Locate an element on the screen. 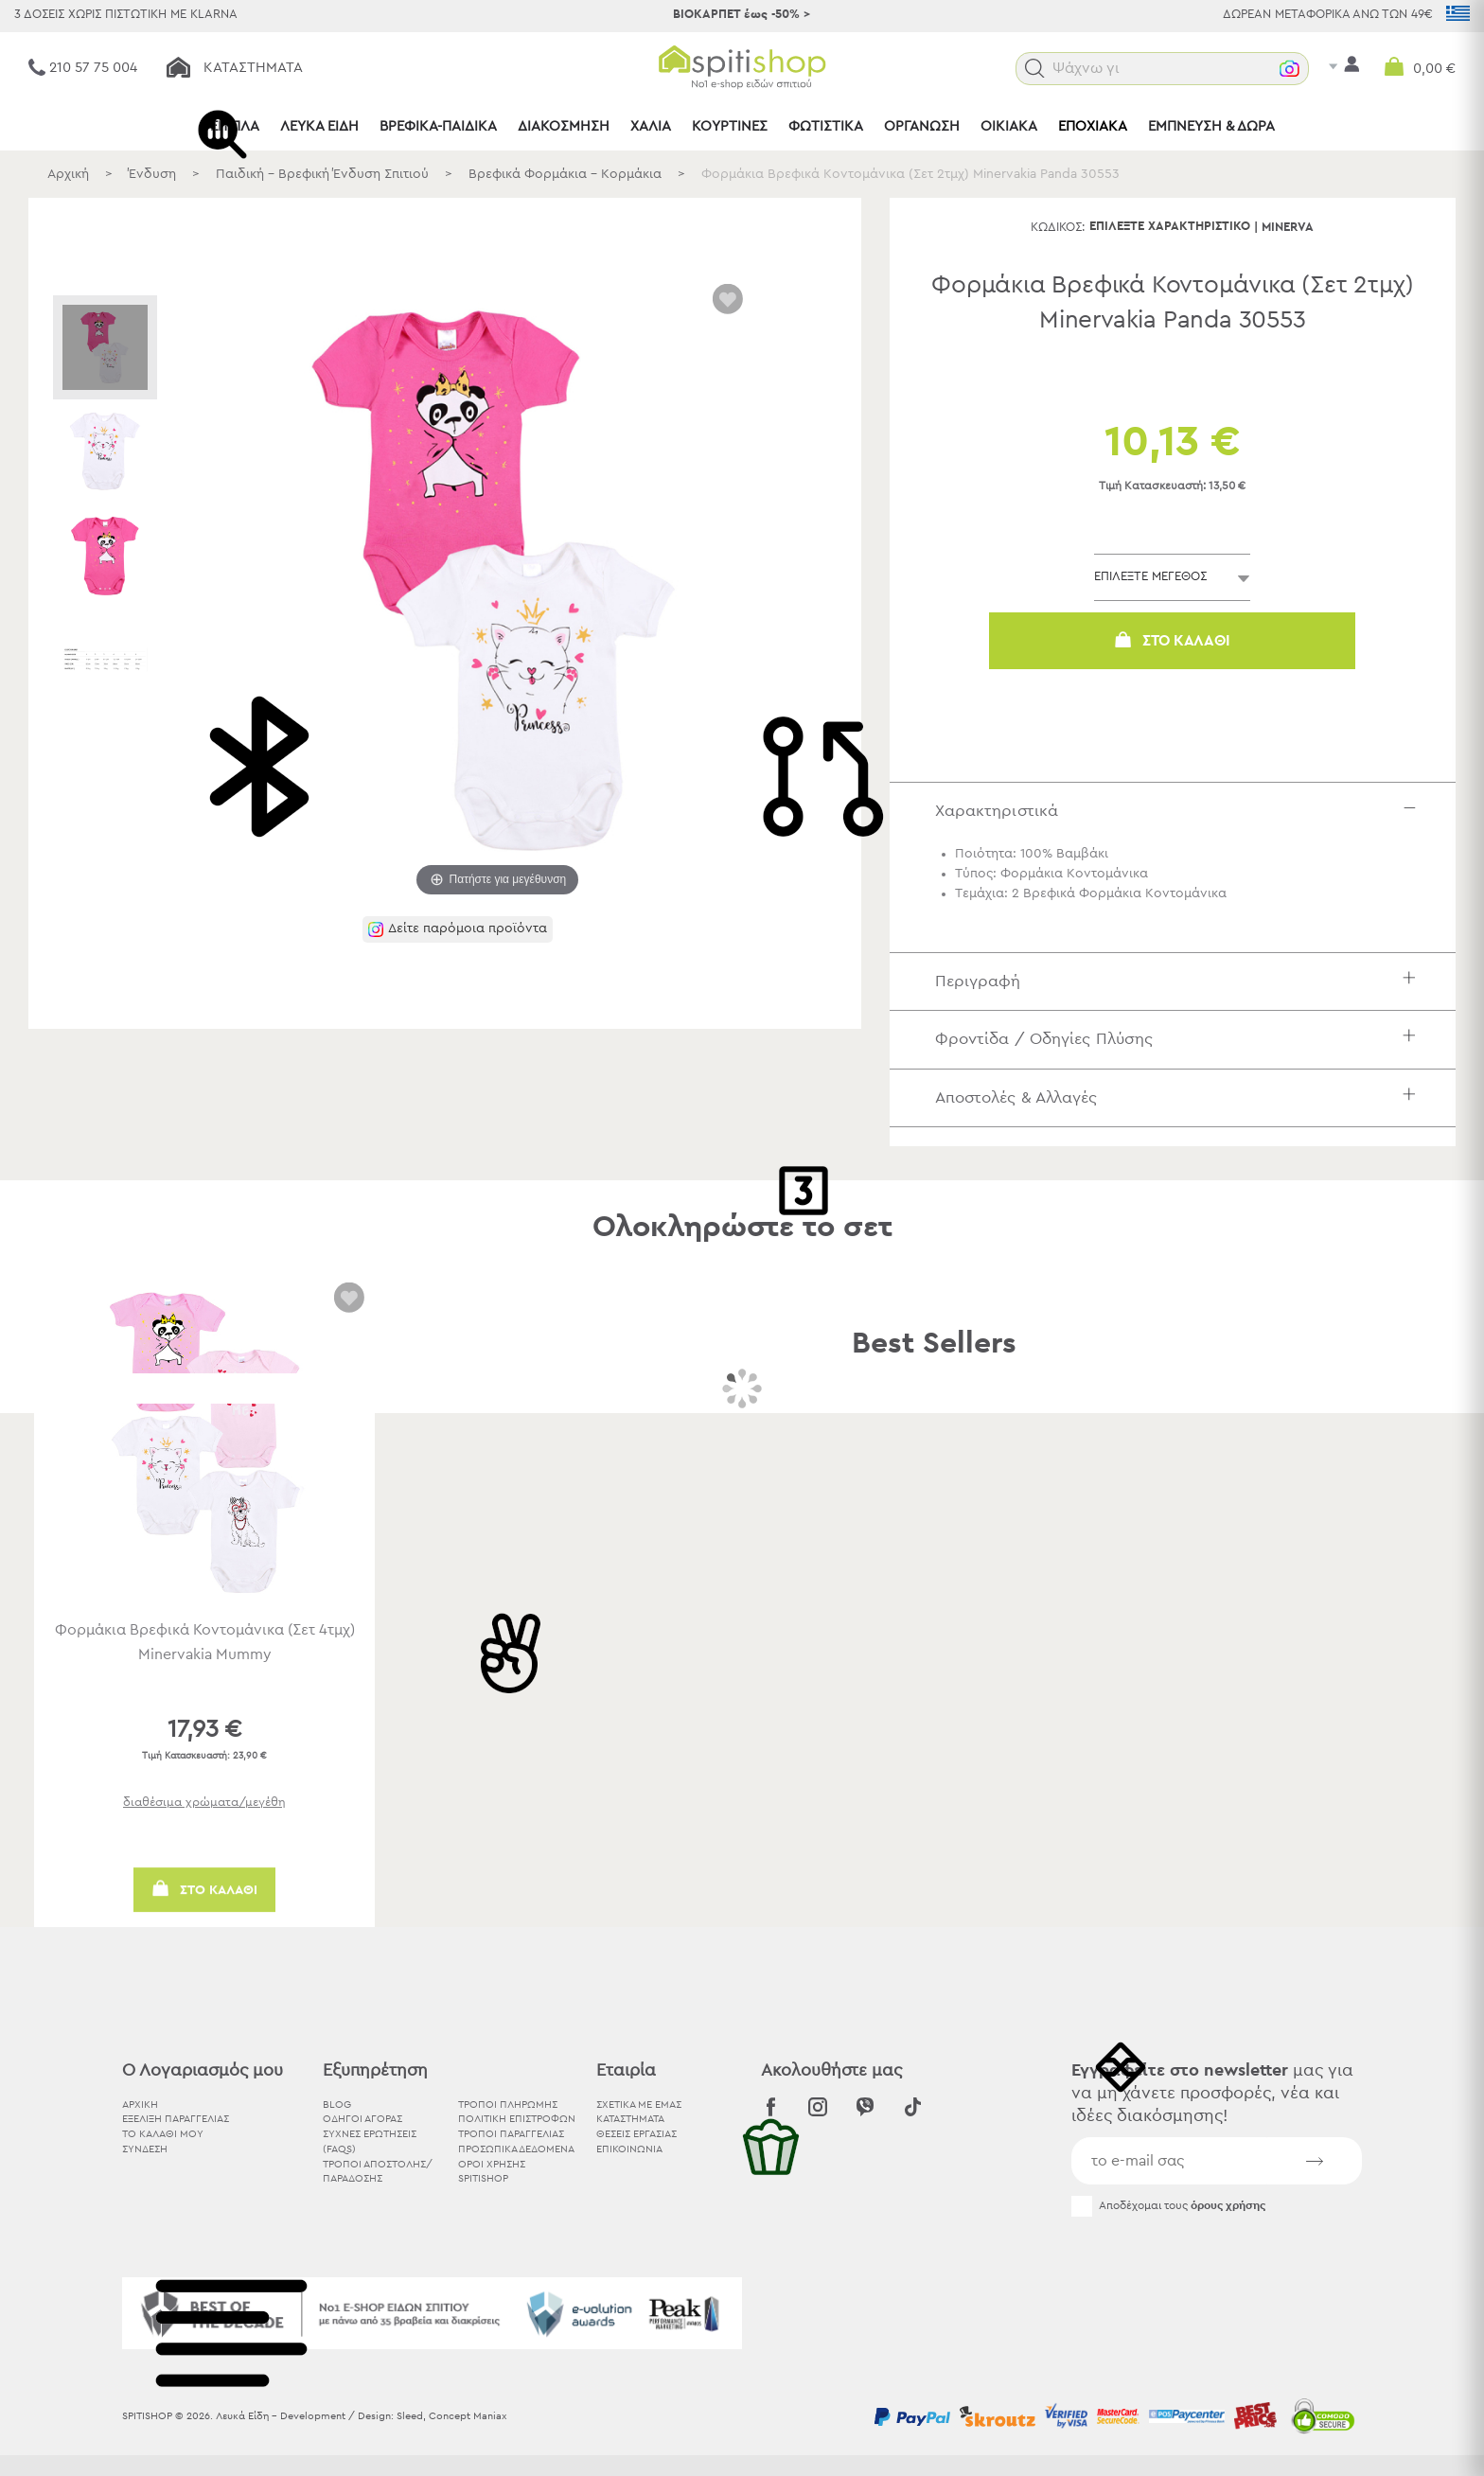  create a new pull request is located at coordinates (818, 776).